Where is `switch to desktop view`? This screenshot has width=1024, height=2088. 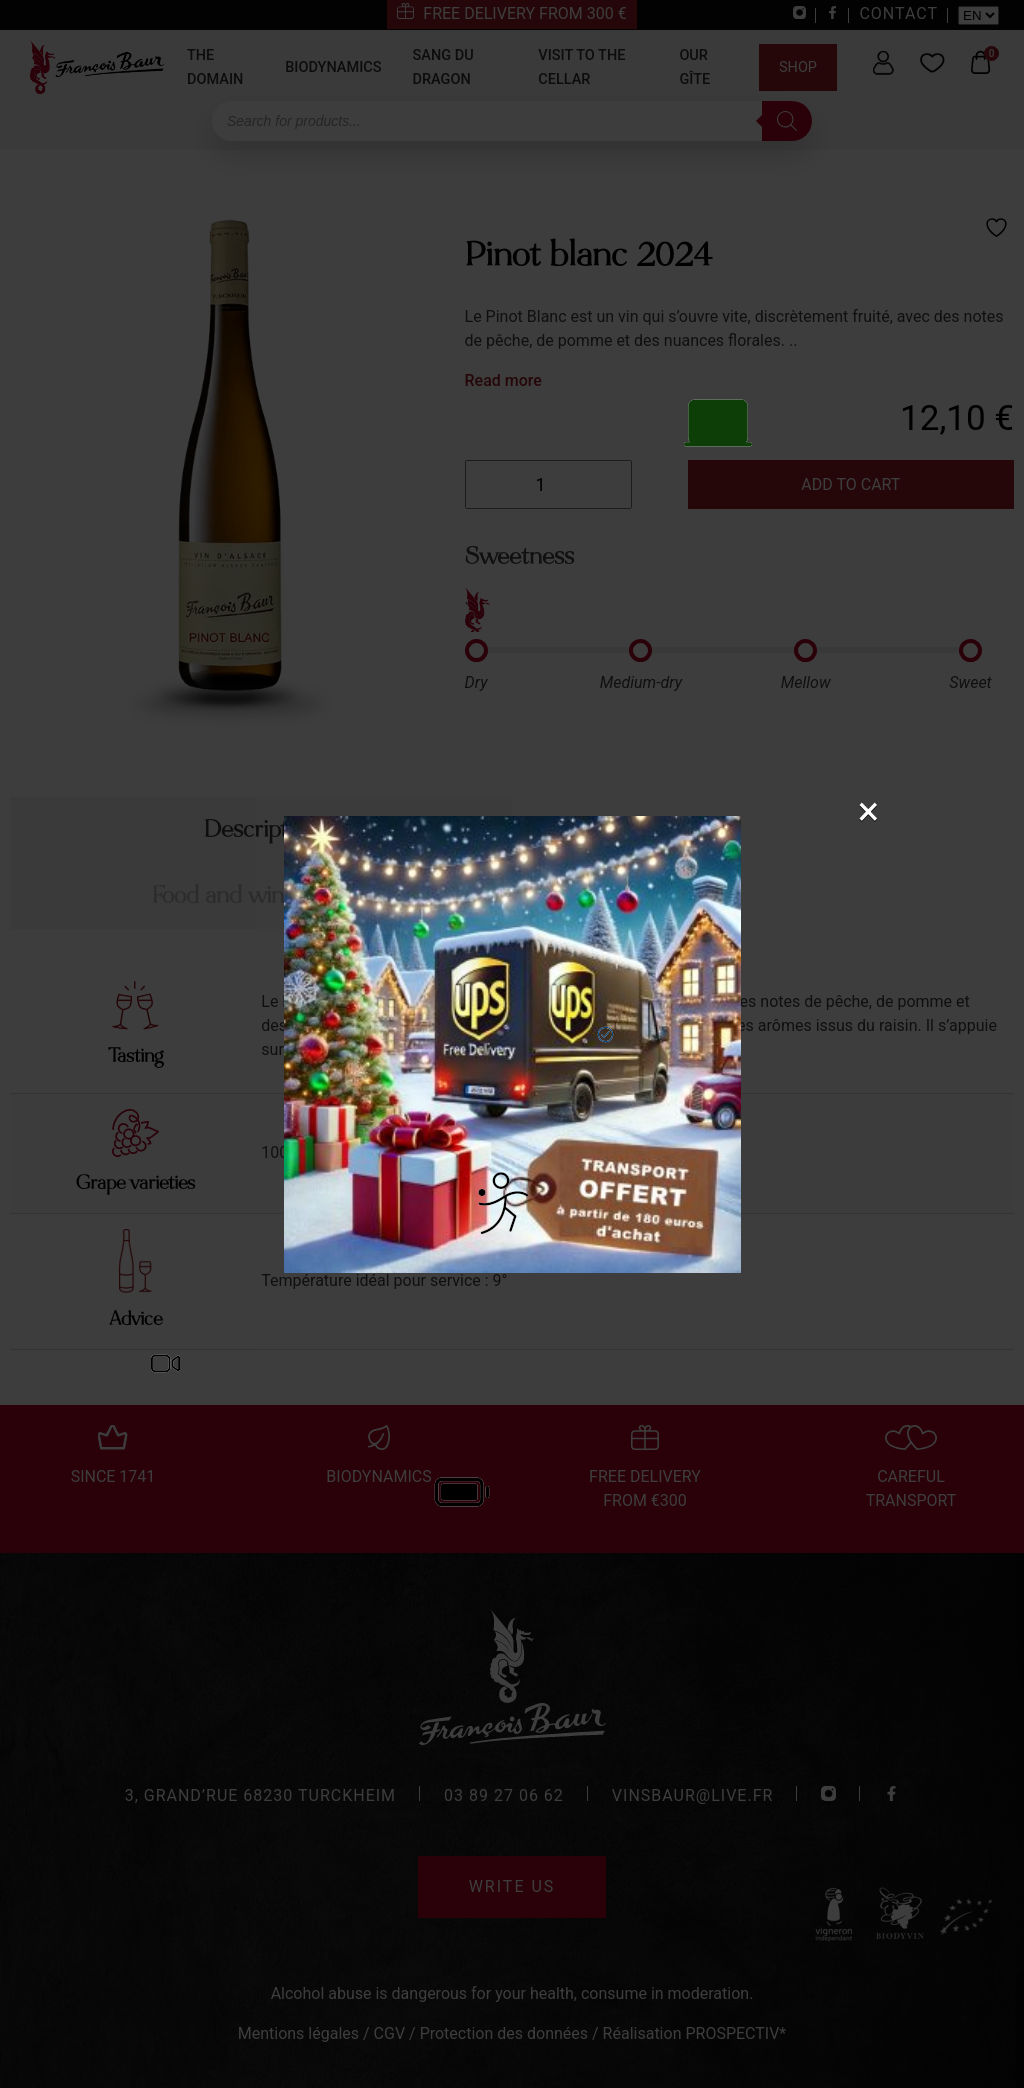
switch to desktop view is located at coordinates (718, 423).